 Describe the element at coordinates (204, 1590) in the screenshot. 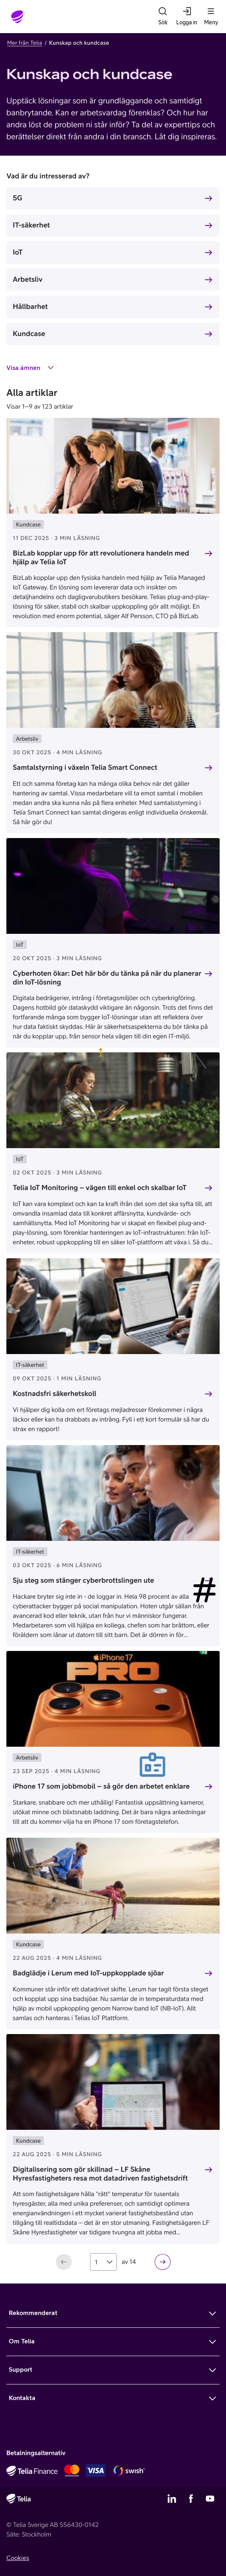

I see `add or search by hashtag` at that location.